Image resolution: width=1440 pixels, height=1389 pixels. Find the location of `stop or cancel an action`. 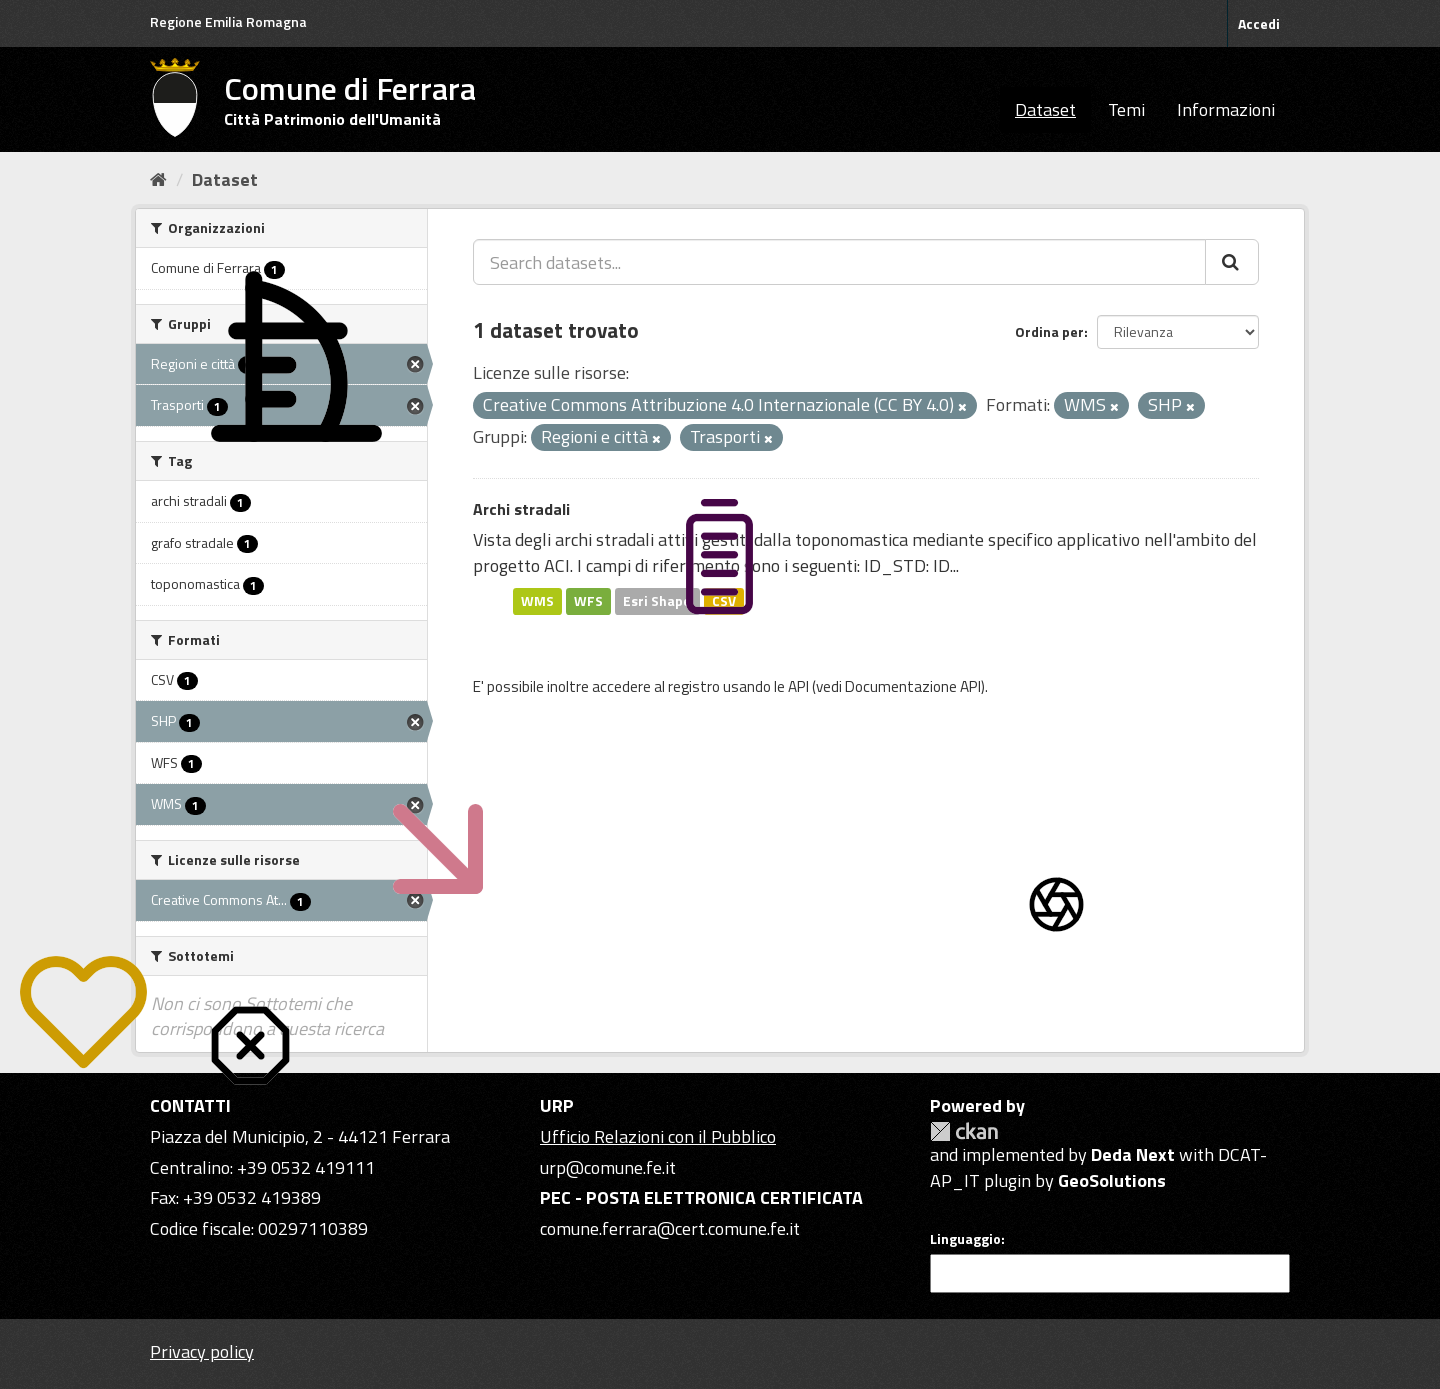

stop or cancel an action is located at coordinates (250, 1045).